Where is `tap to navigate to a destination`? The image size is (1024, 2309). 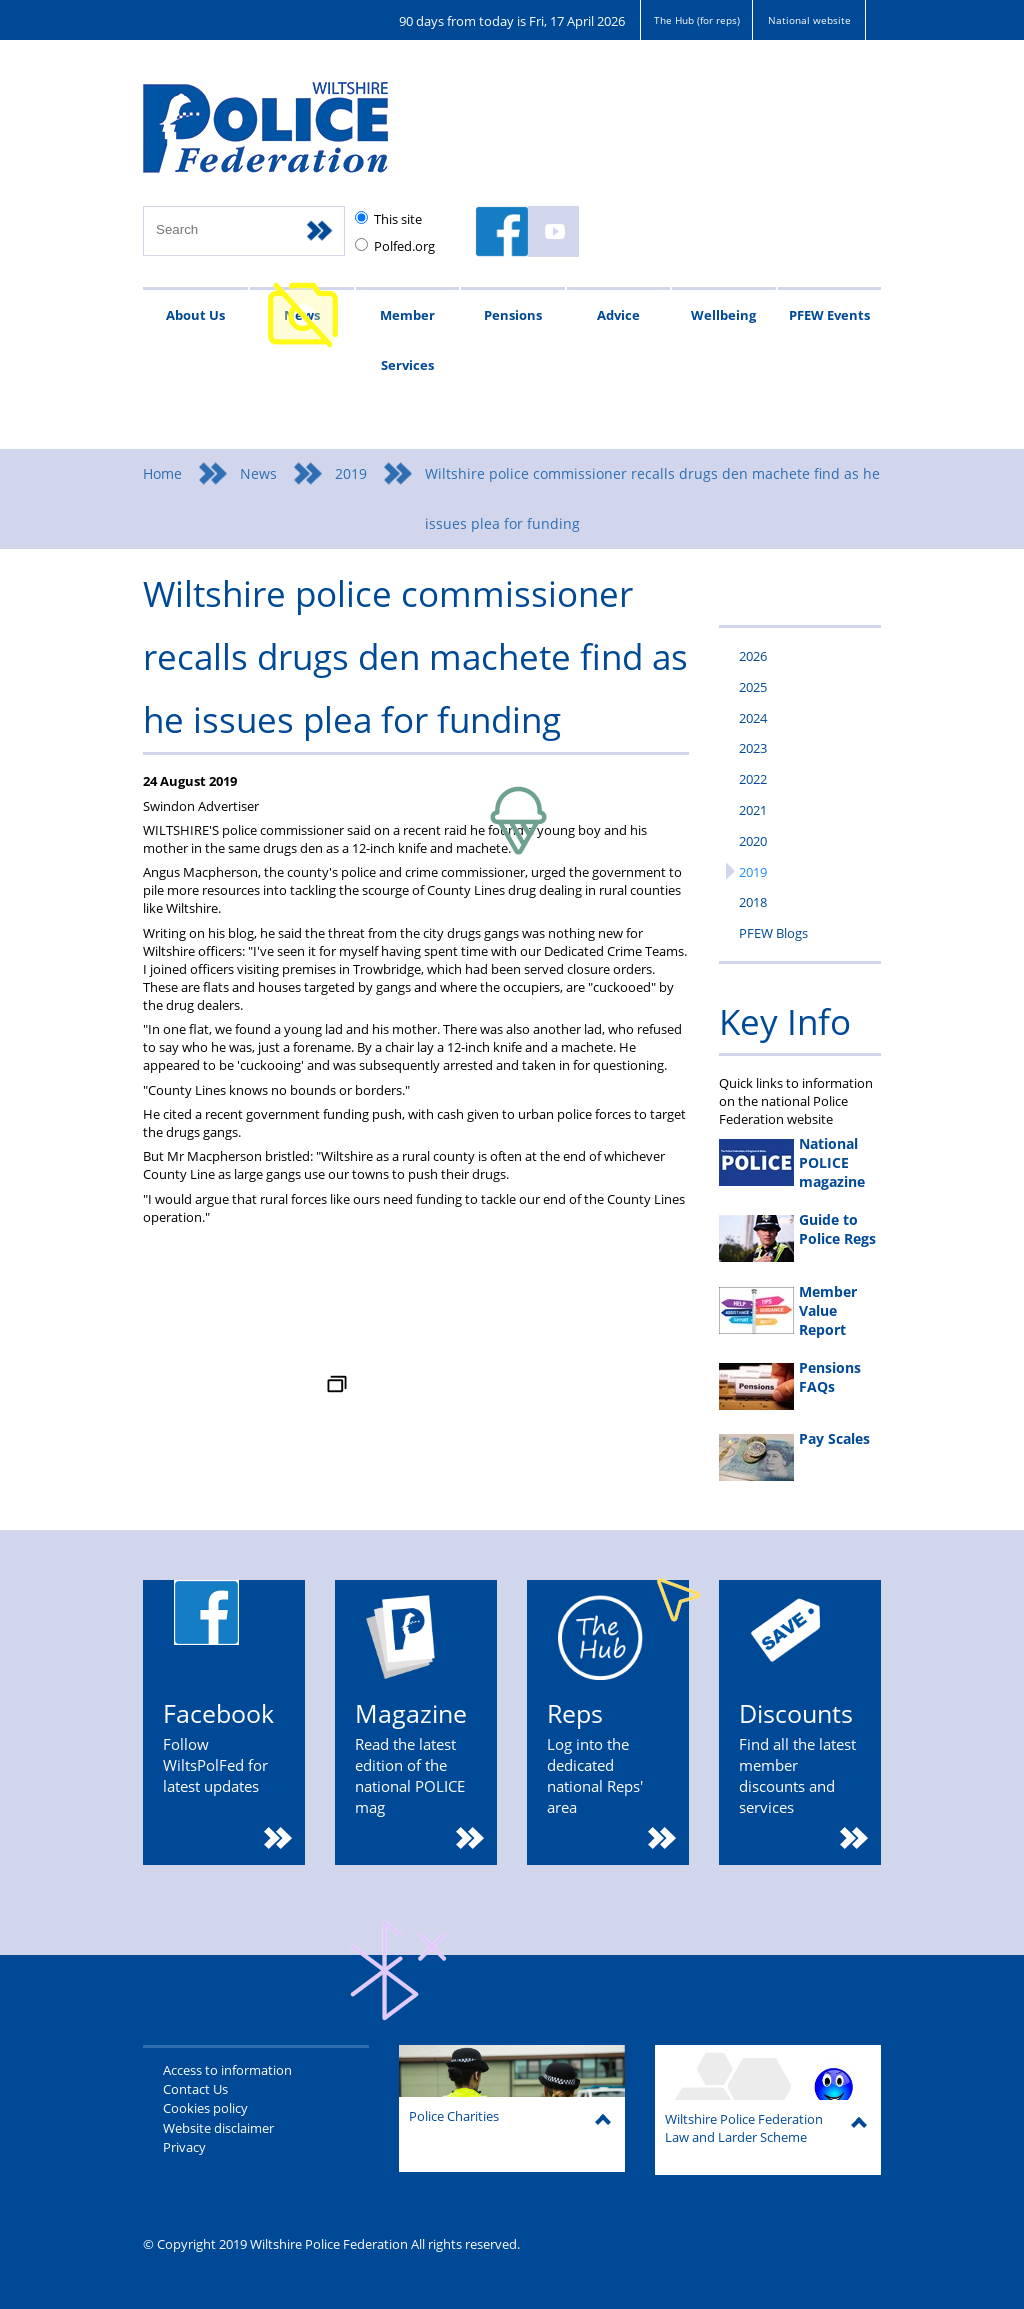
tap to navigate to a destination is located at coordinates (675, 1596).